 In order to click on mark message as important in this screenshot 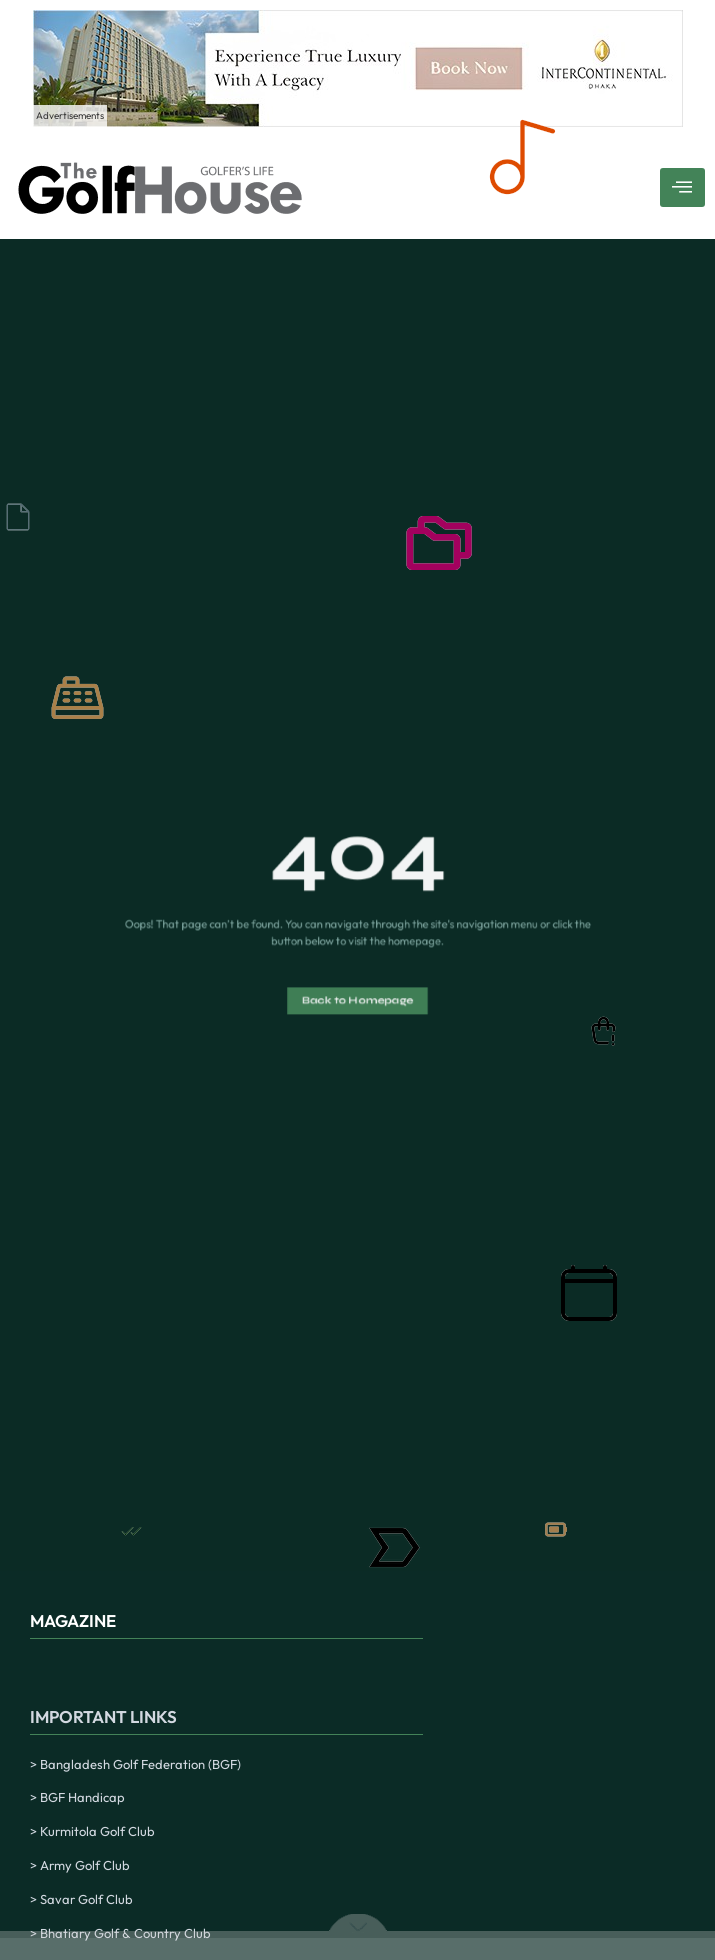, I will do `click(394, 1547)`.